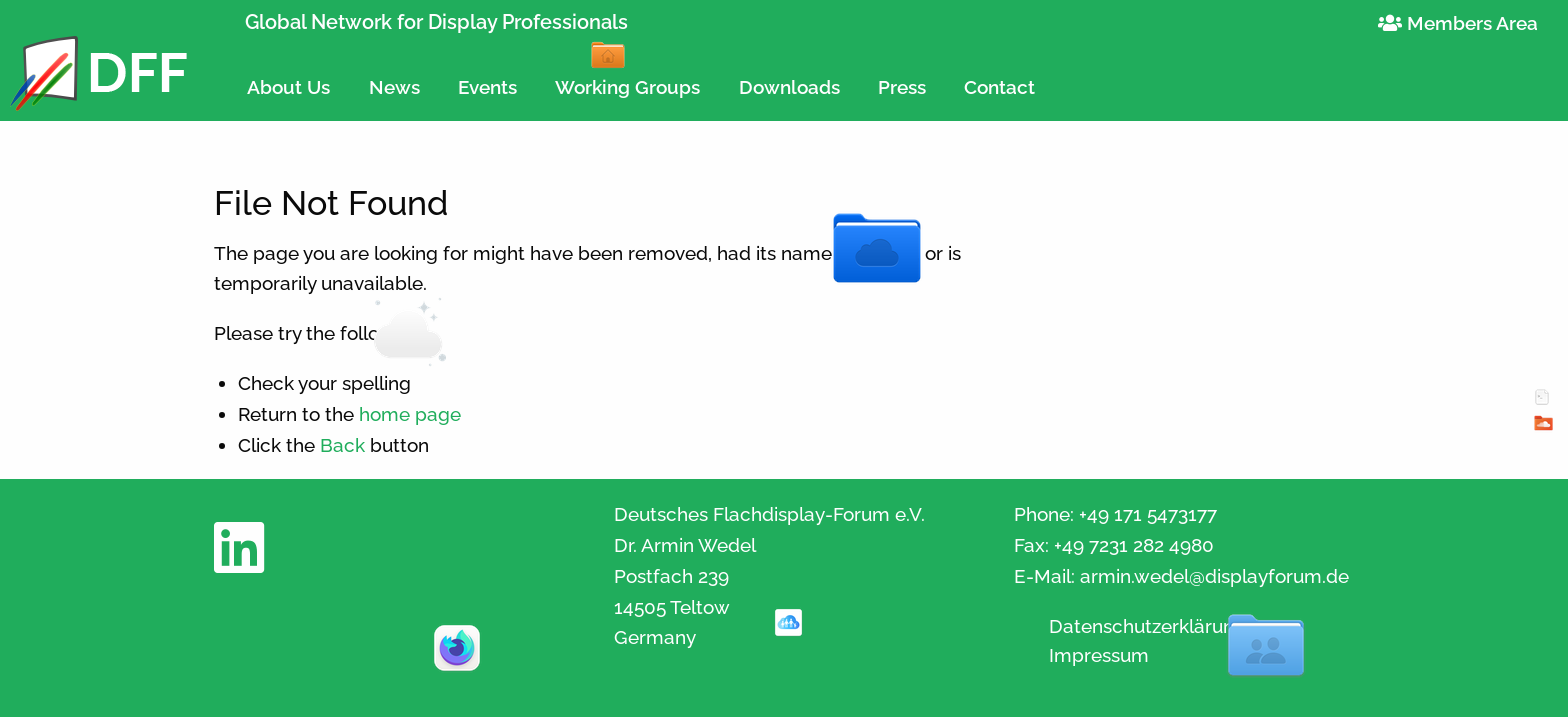 The height and width of the screenshot is (720, 1568). What do you see at coordinates (457, 648) in the screenshot?
I see `open firefox nightly browser` at bounding box center [457, 648].